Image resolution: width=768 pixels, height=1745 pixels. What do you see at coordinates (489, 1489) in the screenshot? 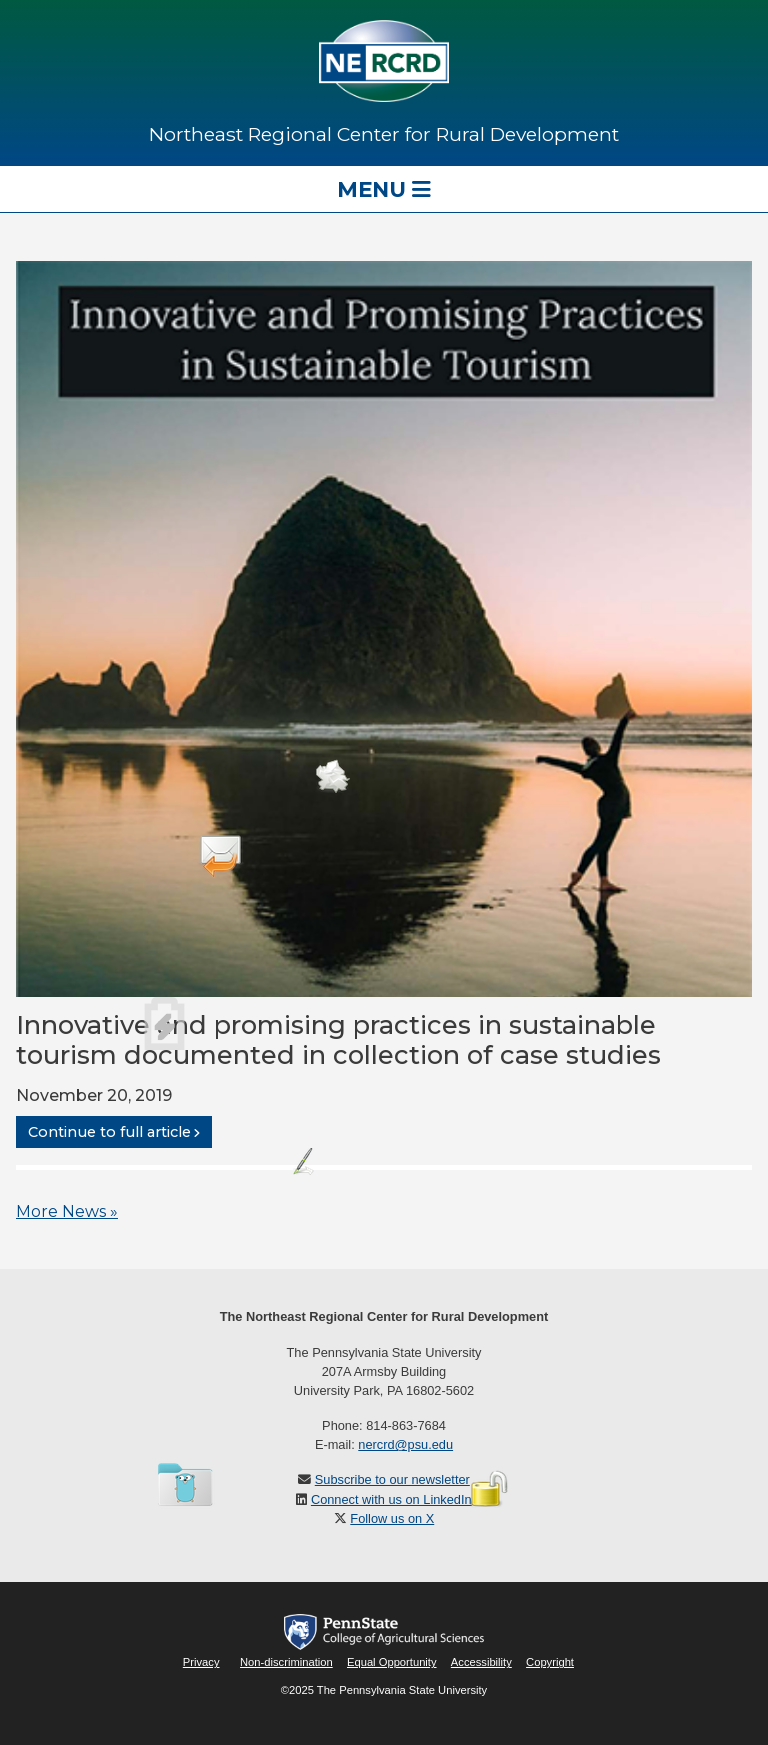
I see `indicates changes are allowed or permissions are unlocked` at bounding box center [489, 1489].